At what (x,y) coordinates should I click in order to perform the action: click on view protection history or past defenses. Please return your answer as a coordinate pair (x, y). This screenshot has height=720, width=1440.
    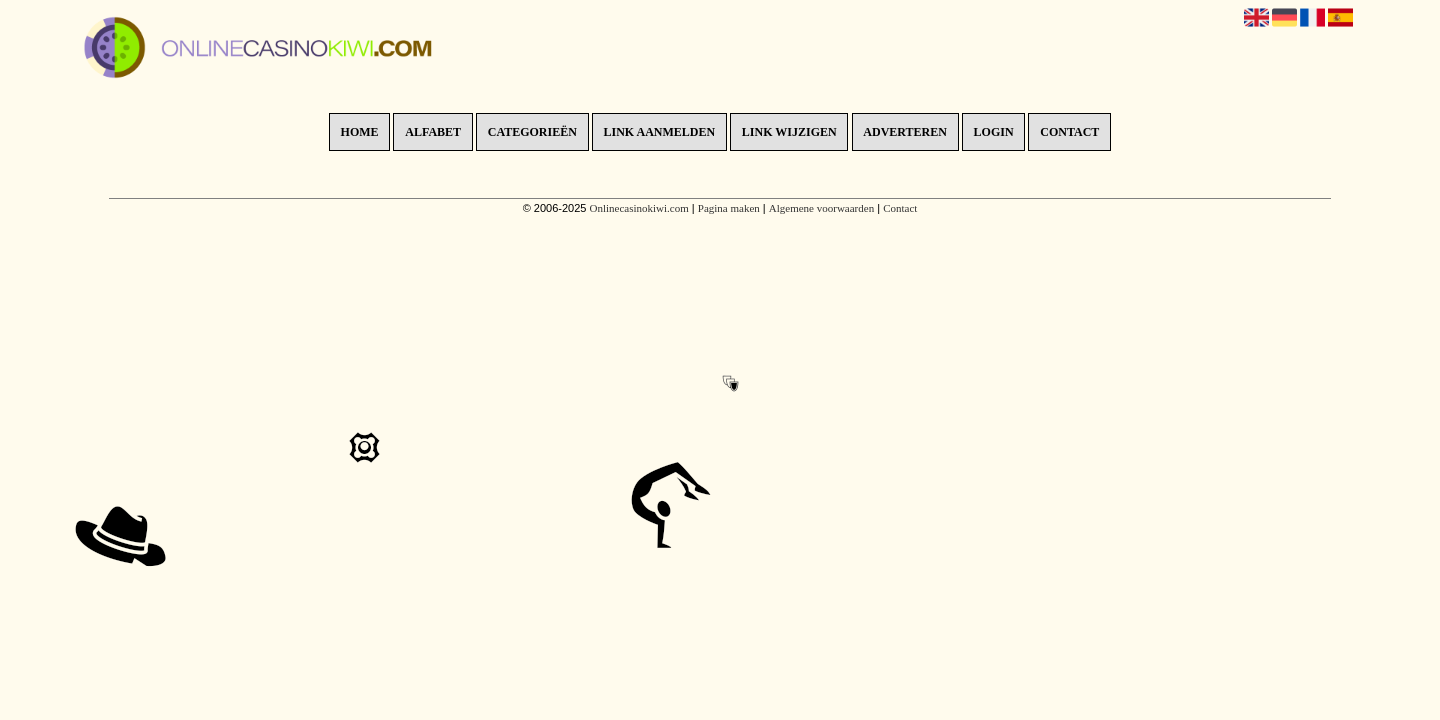
    Looking at the image, I should click on (730, 383).